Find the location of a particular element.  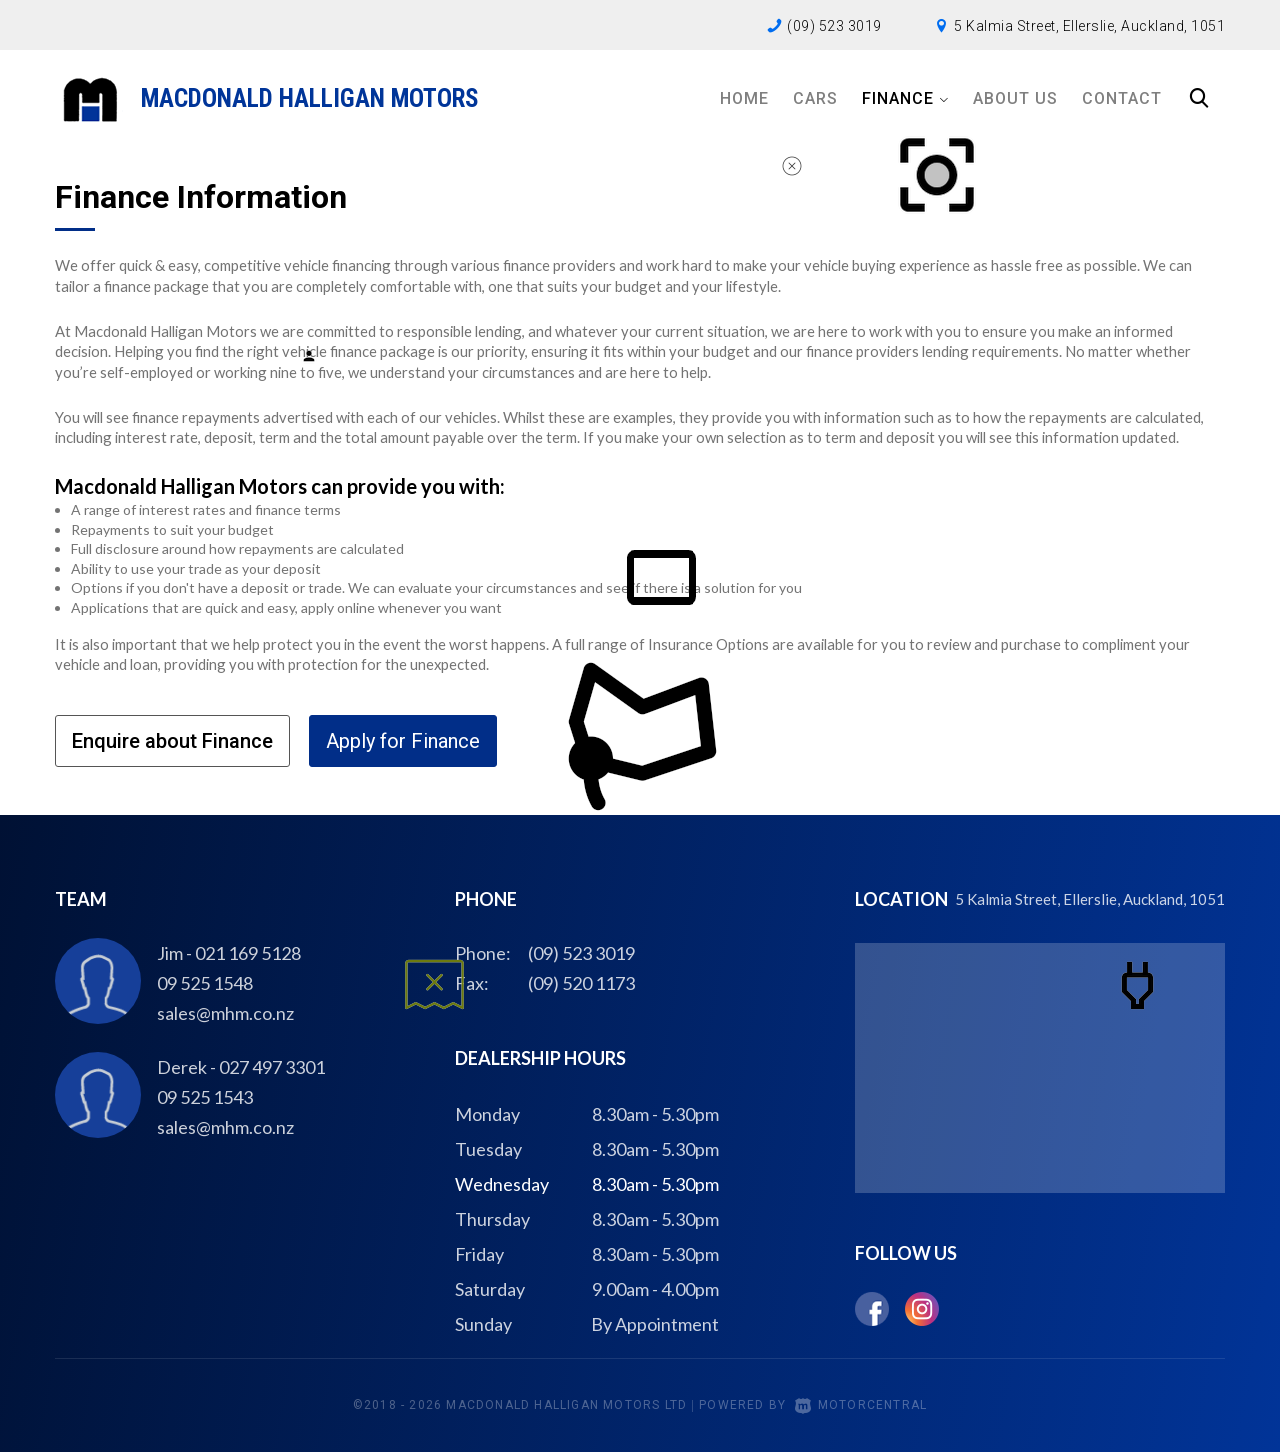

crop image to landscape orientation is located at coordinates (661, 577).